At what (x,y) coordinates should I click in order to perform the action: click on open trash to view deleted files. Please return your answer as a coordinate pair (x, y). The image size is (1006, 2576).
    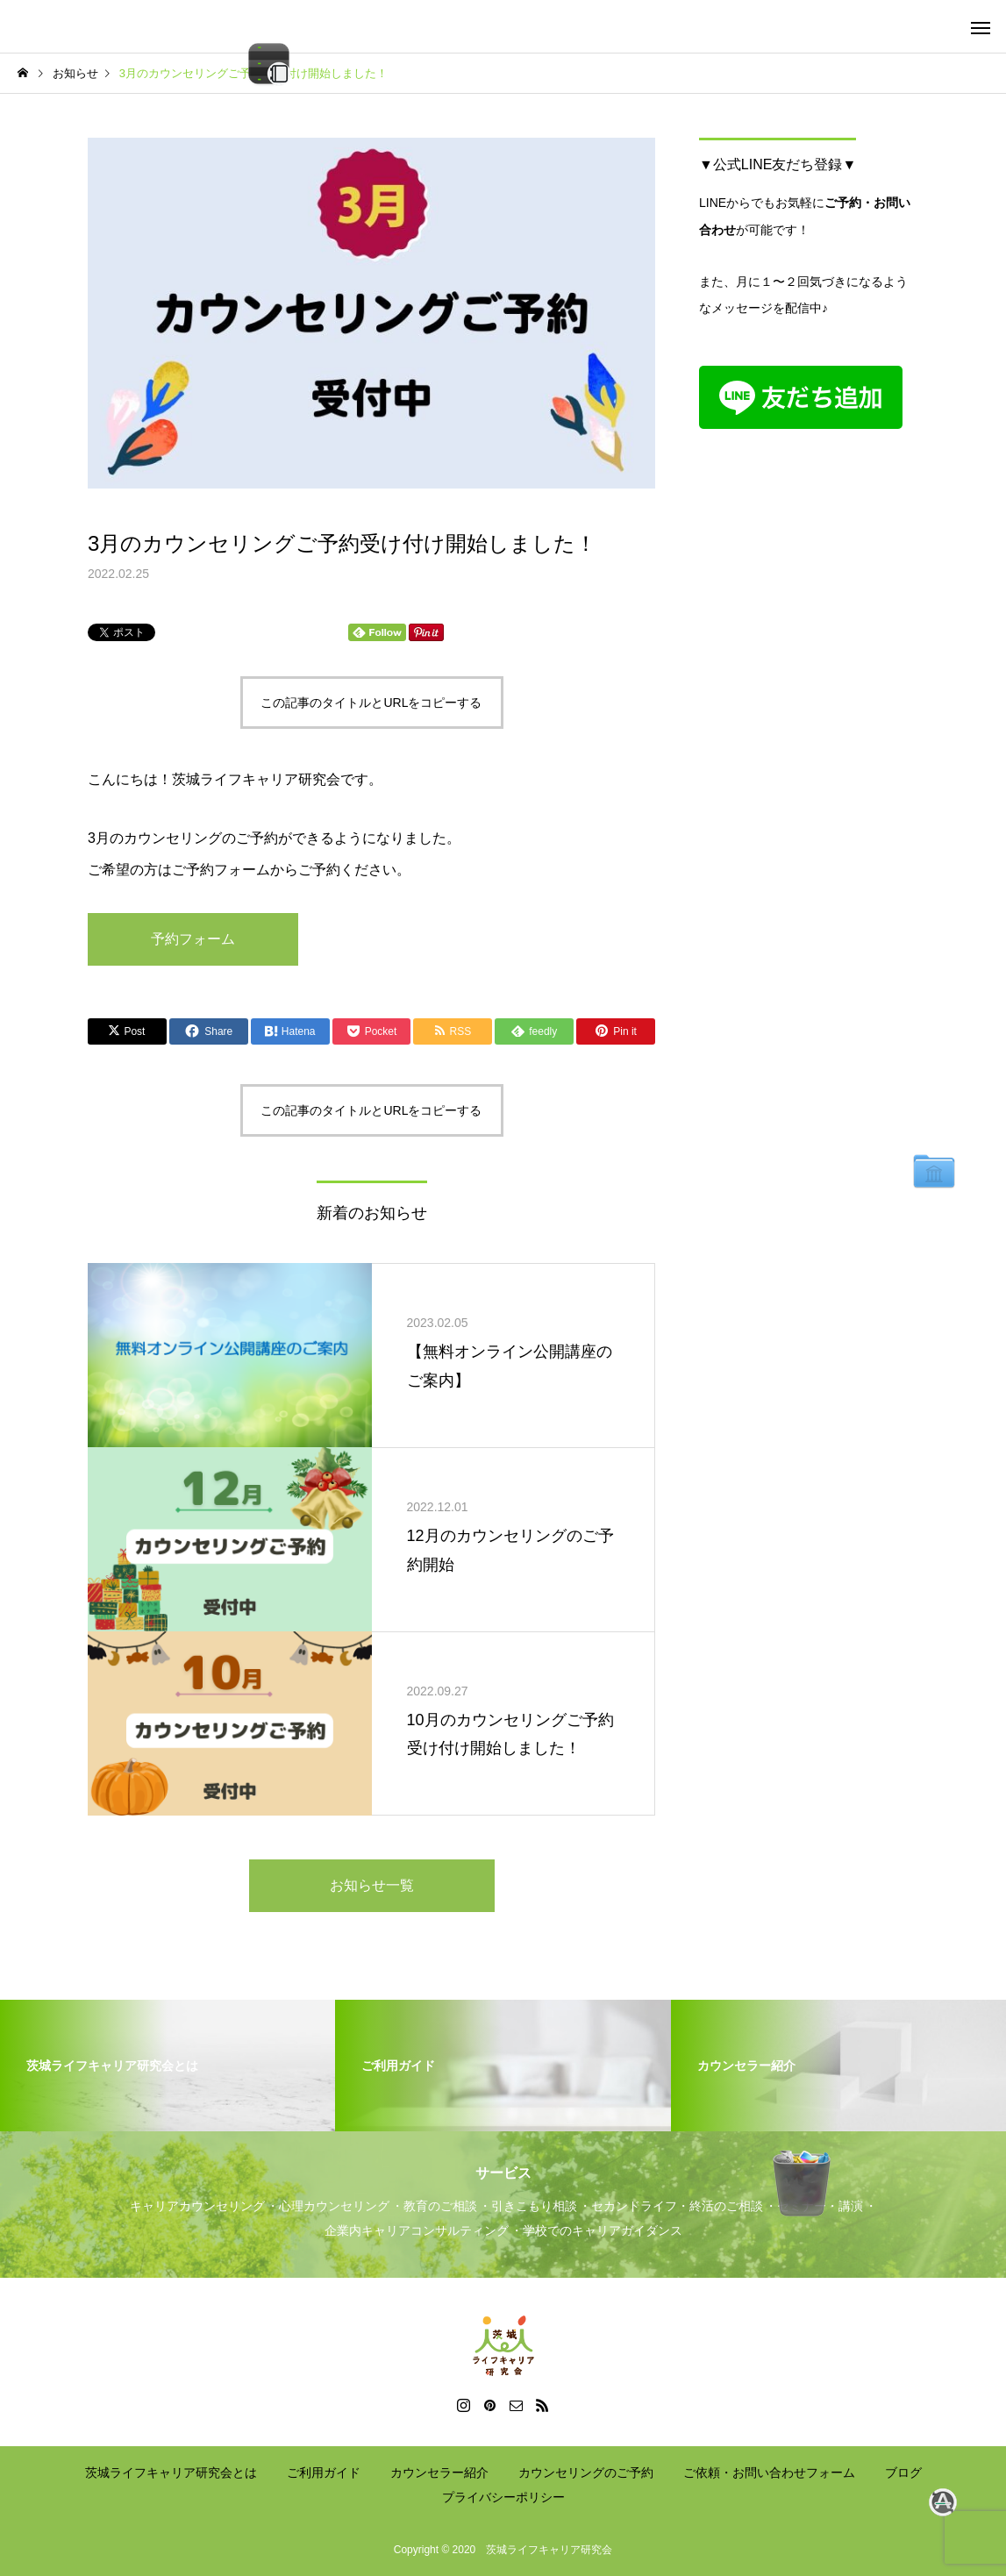
    Looking at the image, I should click on (802, 2184).